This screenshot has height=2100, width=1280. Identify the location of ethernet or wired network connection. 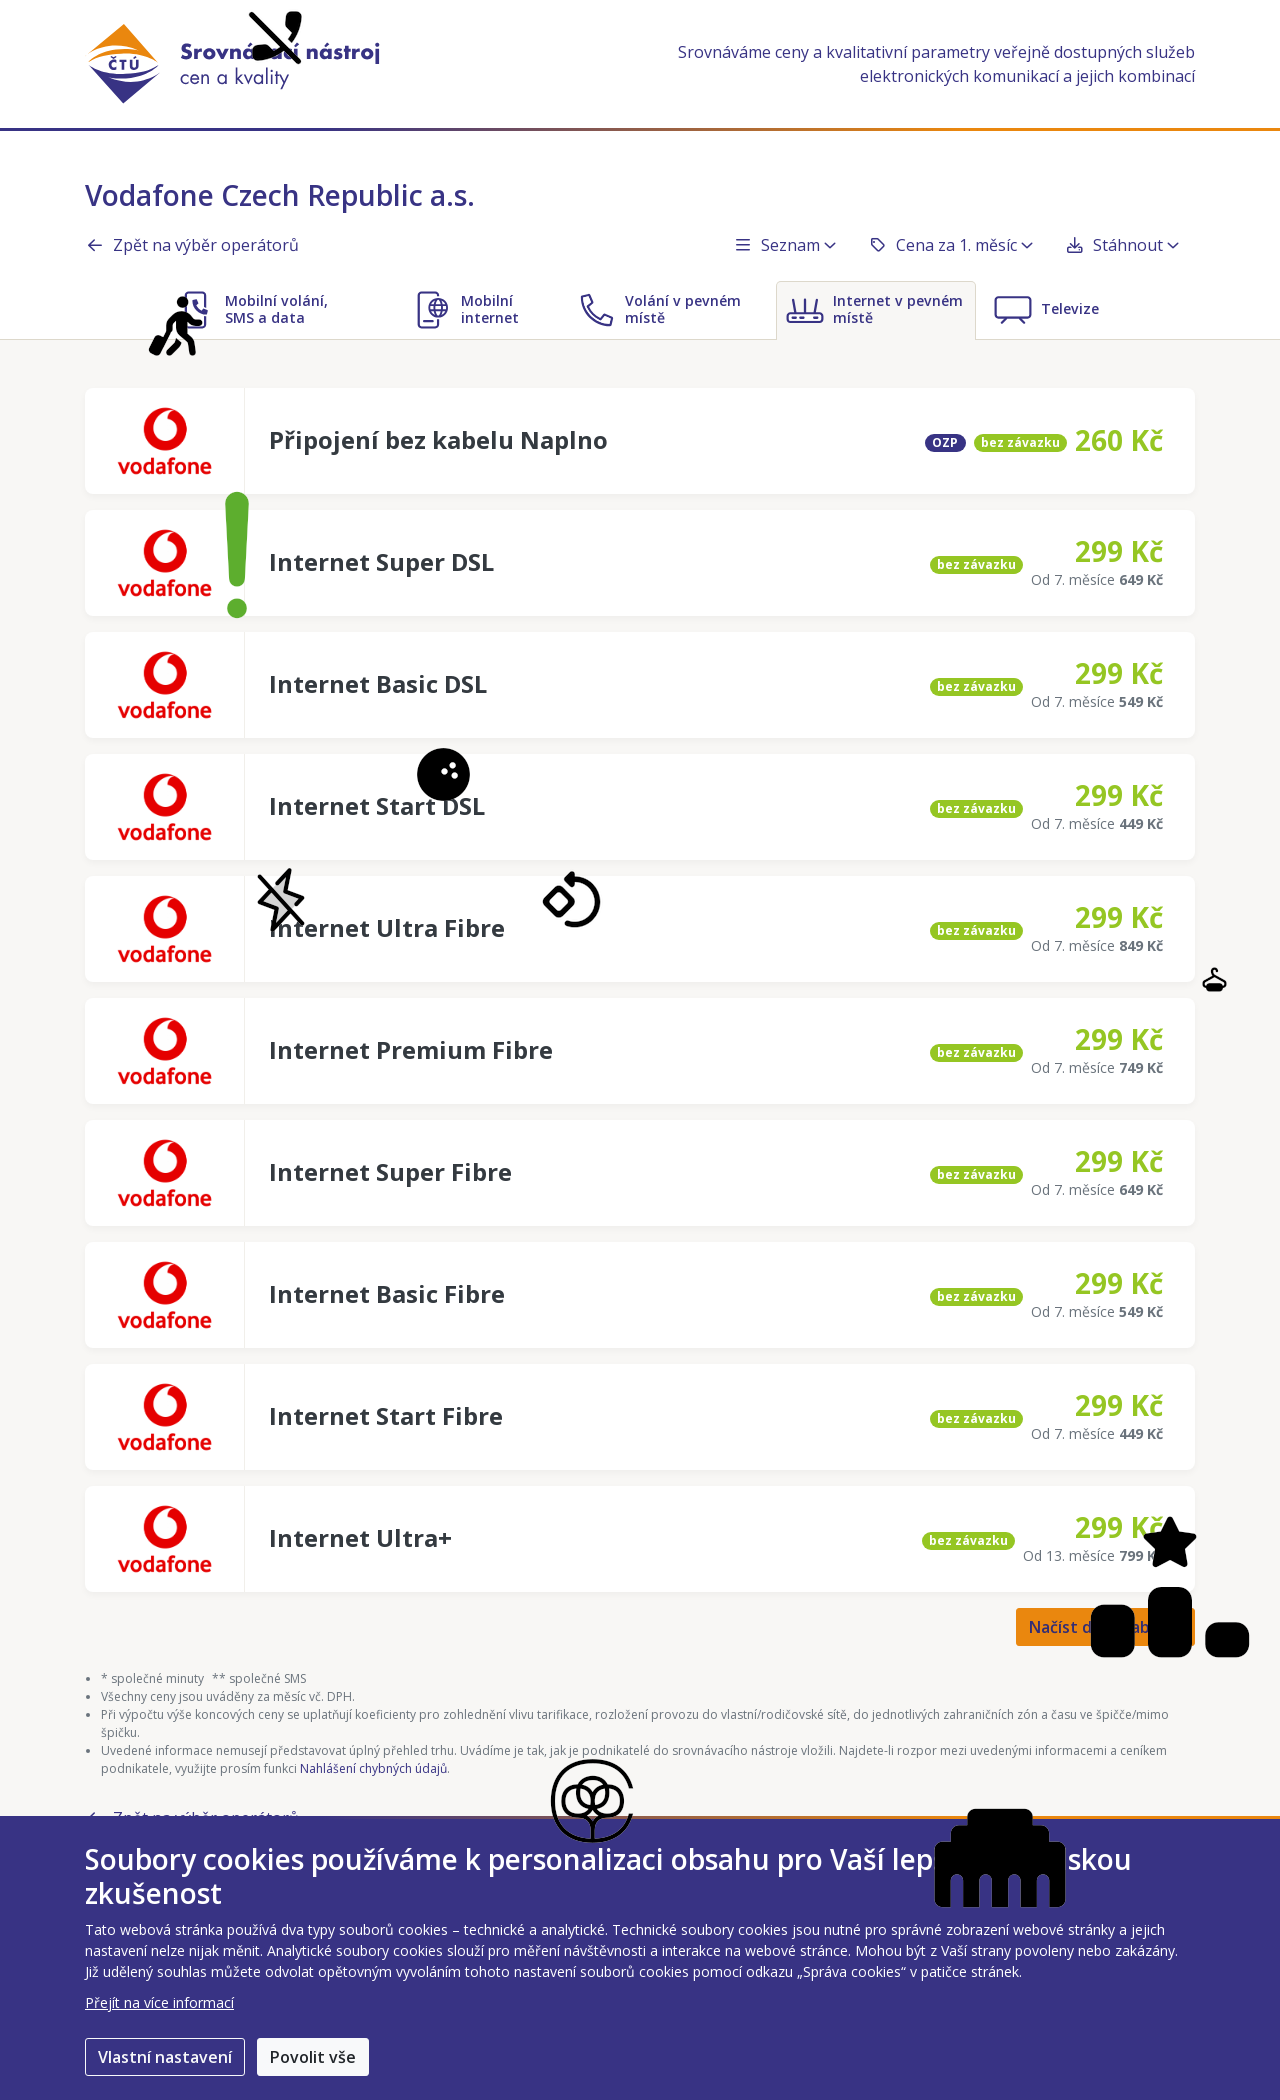
(1000, 1858).